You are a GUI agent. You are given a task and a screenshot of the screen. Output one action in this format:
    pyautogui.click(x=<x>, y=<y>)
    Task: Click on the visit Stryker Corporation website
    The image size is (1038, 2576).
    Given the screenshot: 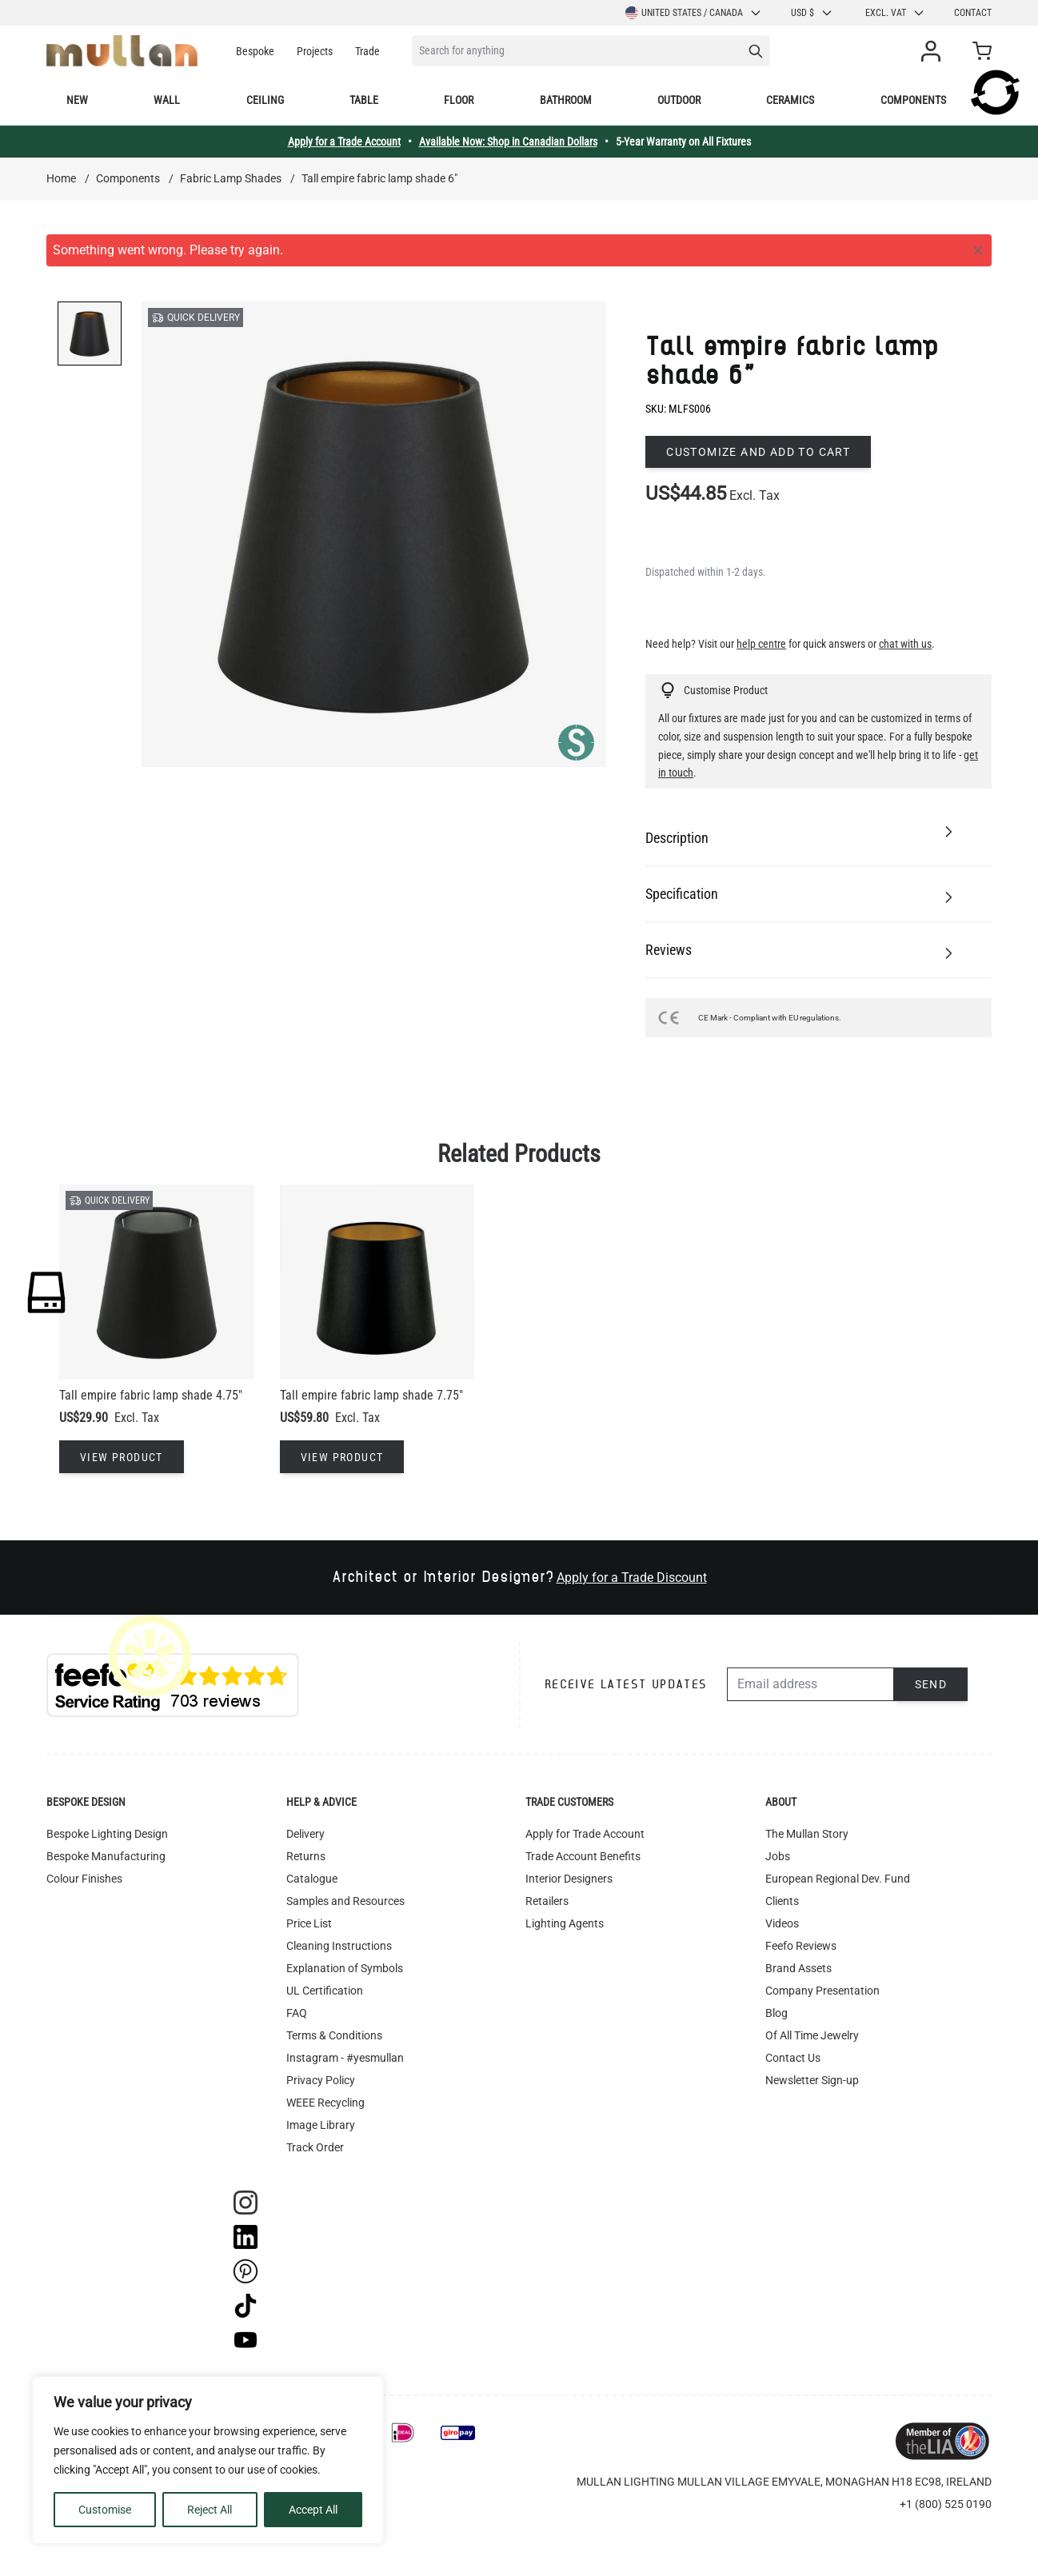 What is the action you would take?
    pyautogui.click(x=576, y=742)
    